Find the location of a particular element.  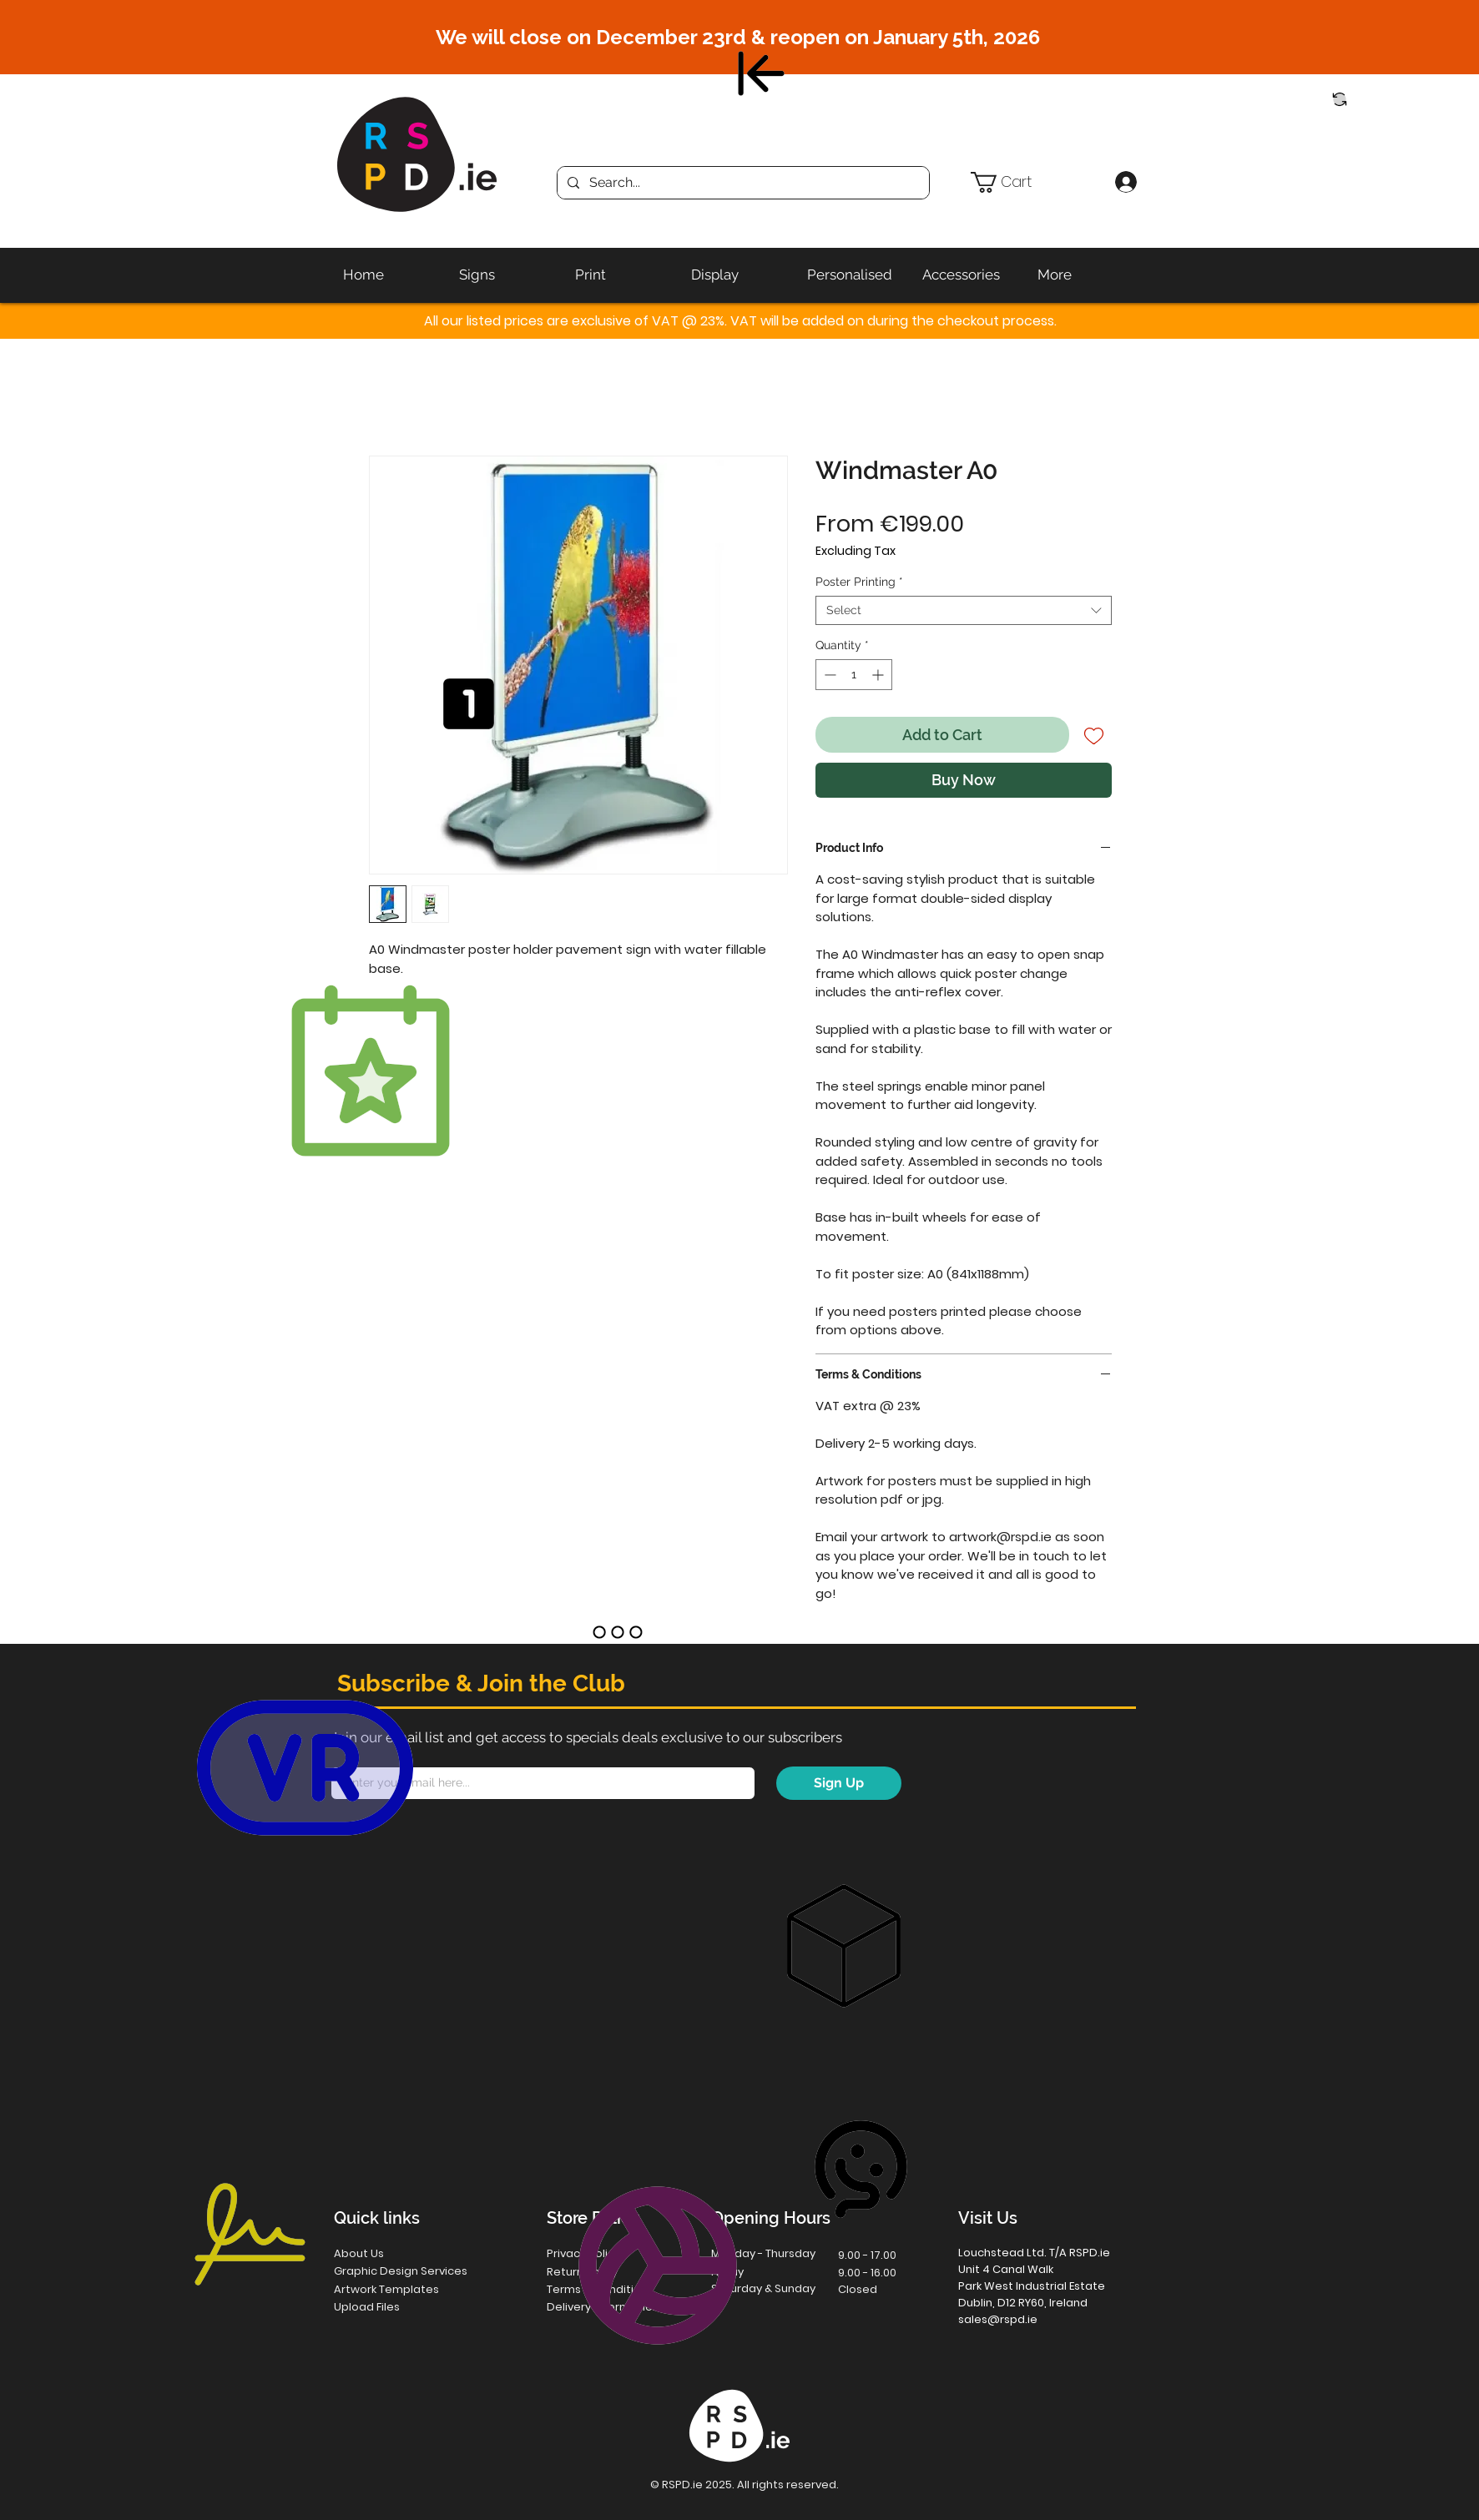

access volleyball or beach sports content is located at coordinates (658, 2265).